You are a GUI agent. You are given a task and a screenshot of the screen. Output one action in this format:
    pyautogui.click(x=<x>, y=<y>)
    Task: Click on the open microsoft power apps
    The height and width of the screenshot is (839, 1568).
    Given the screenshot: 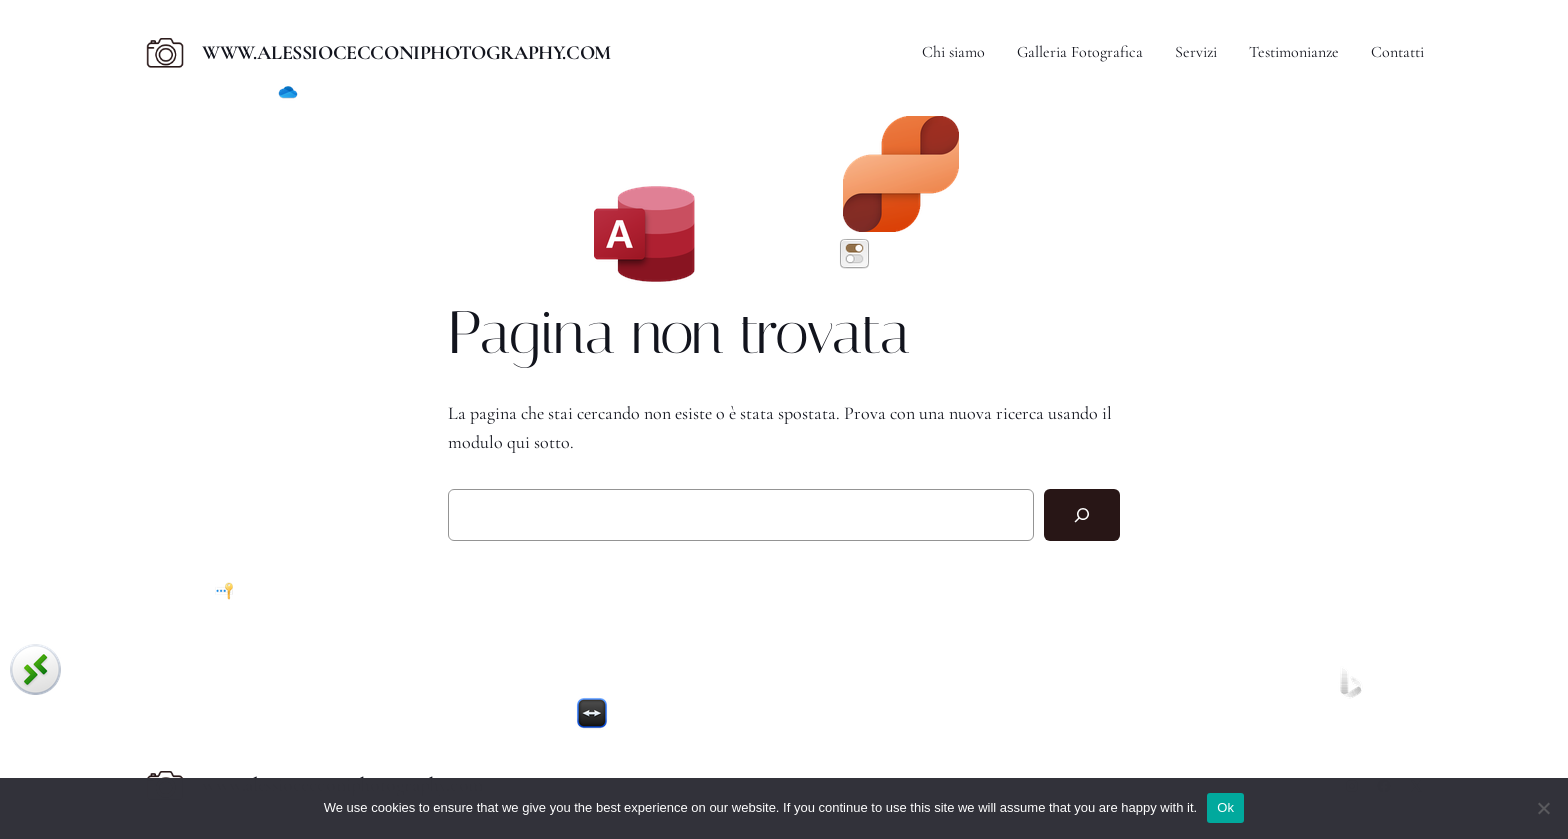 What is the action you would take?
    pyautogui.click(x=901, y=174)
    